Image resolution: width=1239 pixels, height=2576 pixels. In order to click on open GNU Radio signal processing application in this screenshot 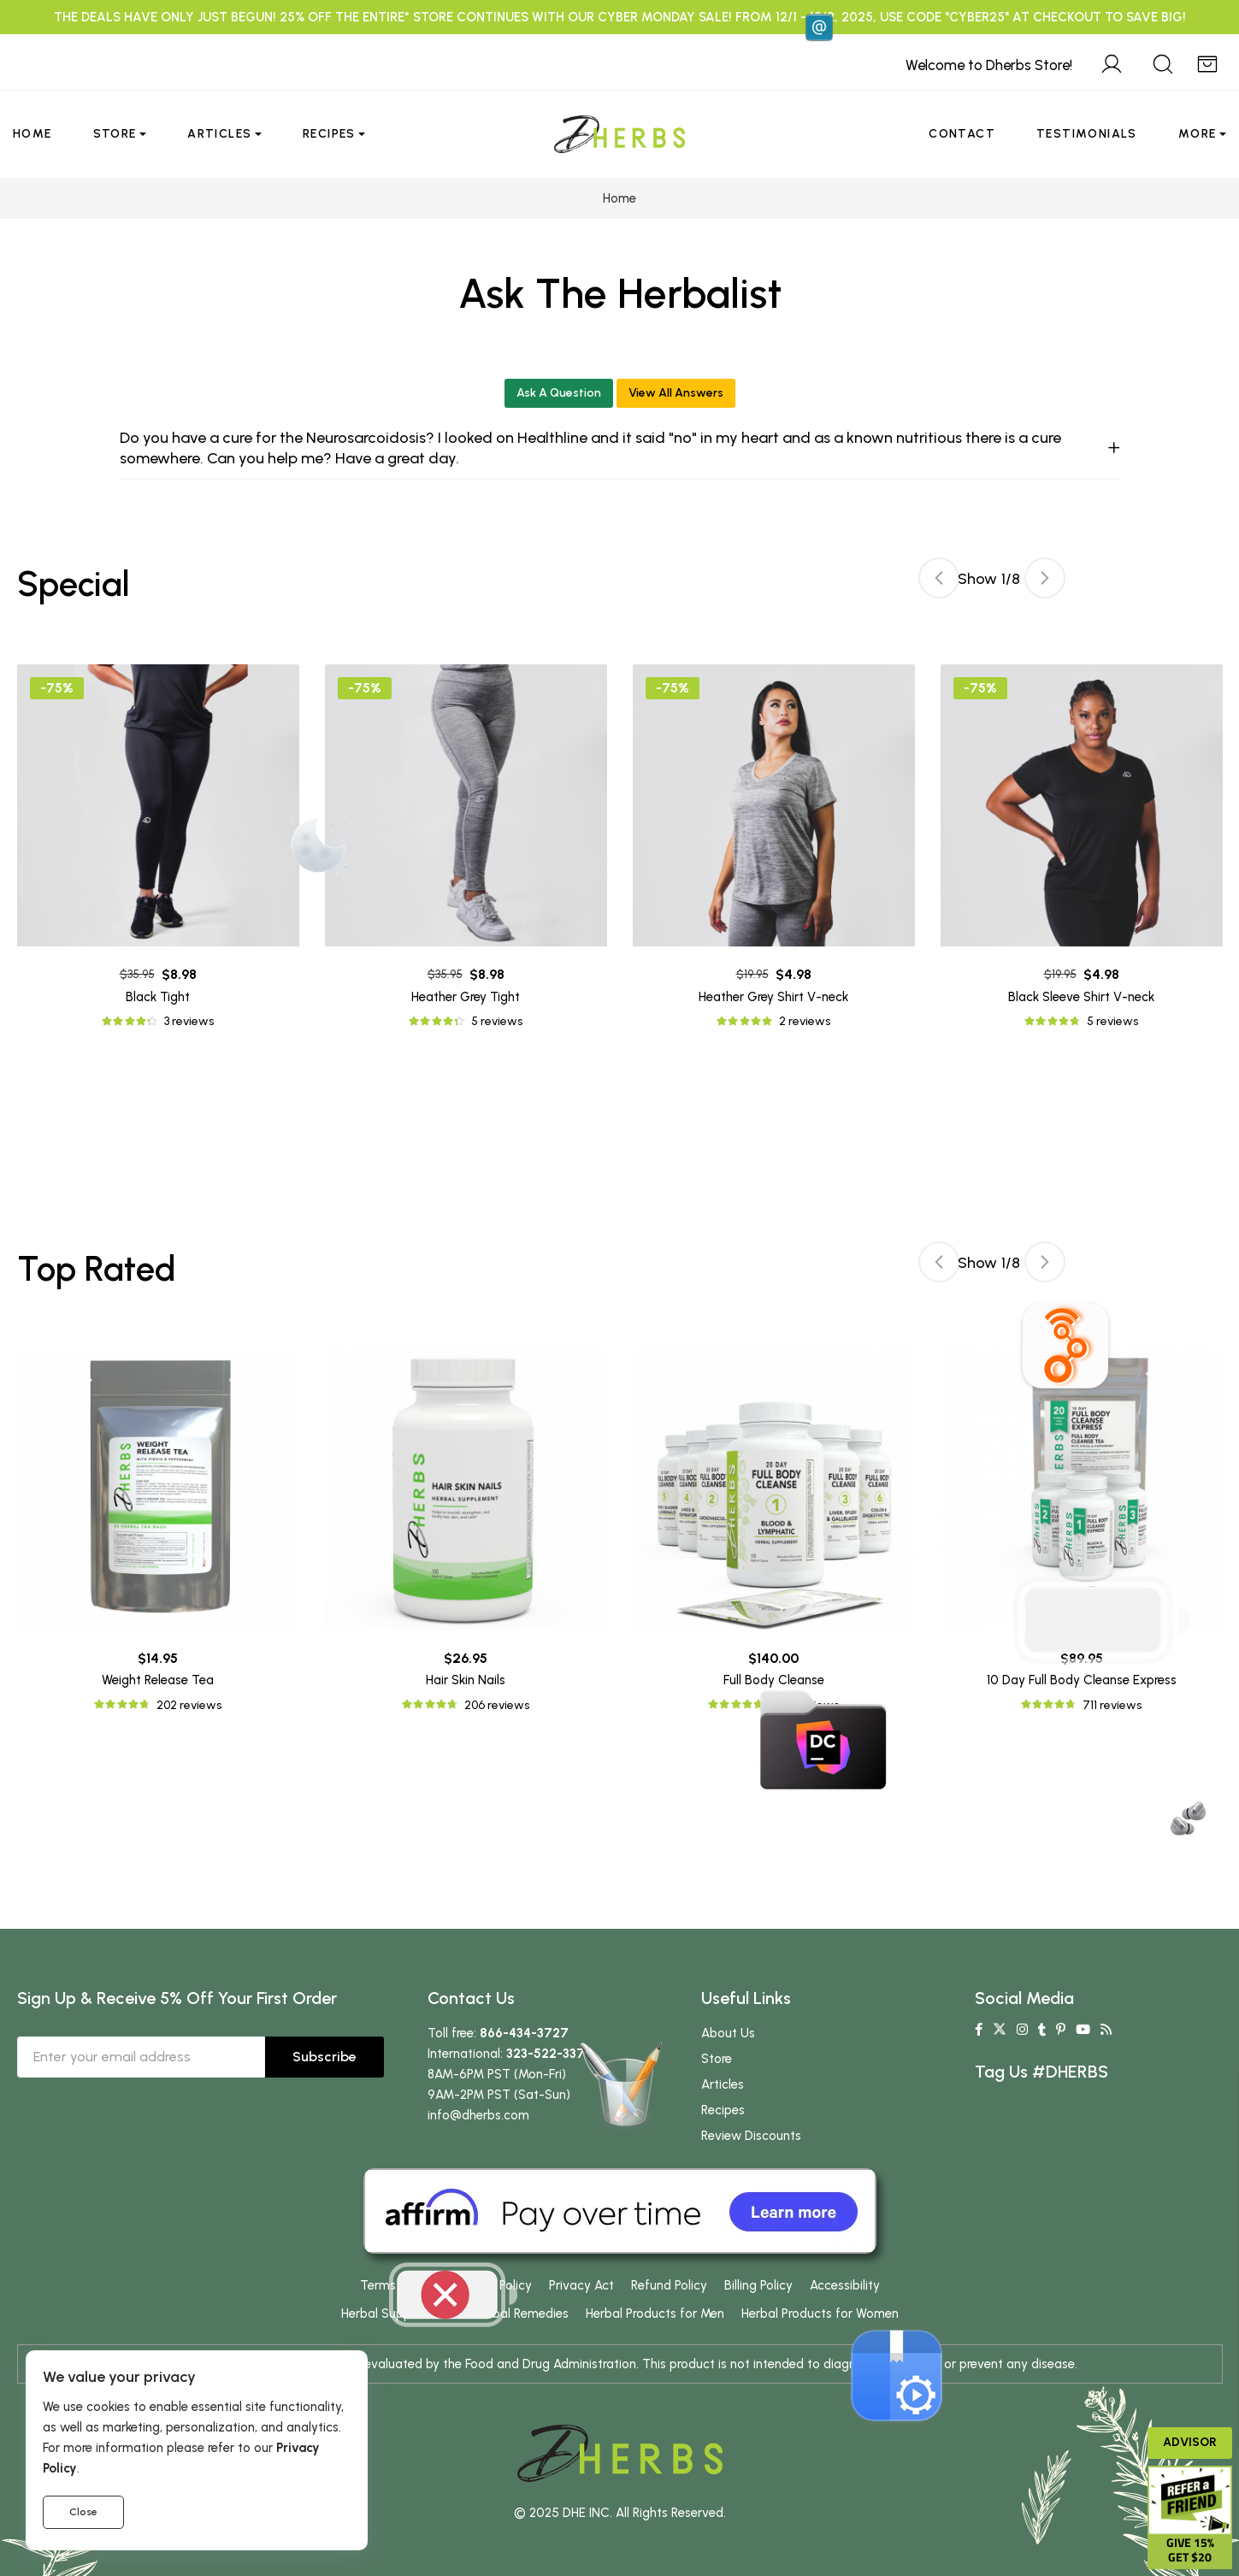, I will do `click(1065, 1347)`.